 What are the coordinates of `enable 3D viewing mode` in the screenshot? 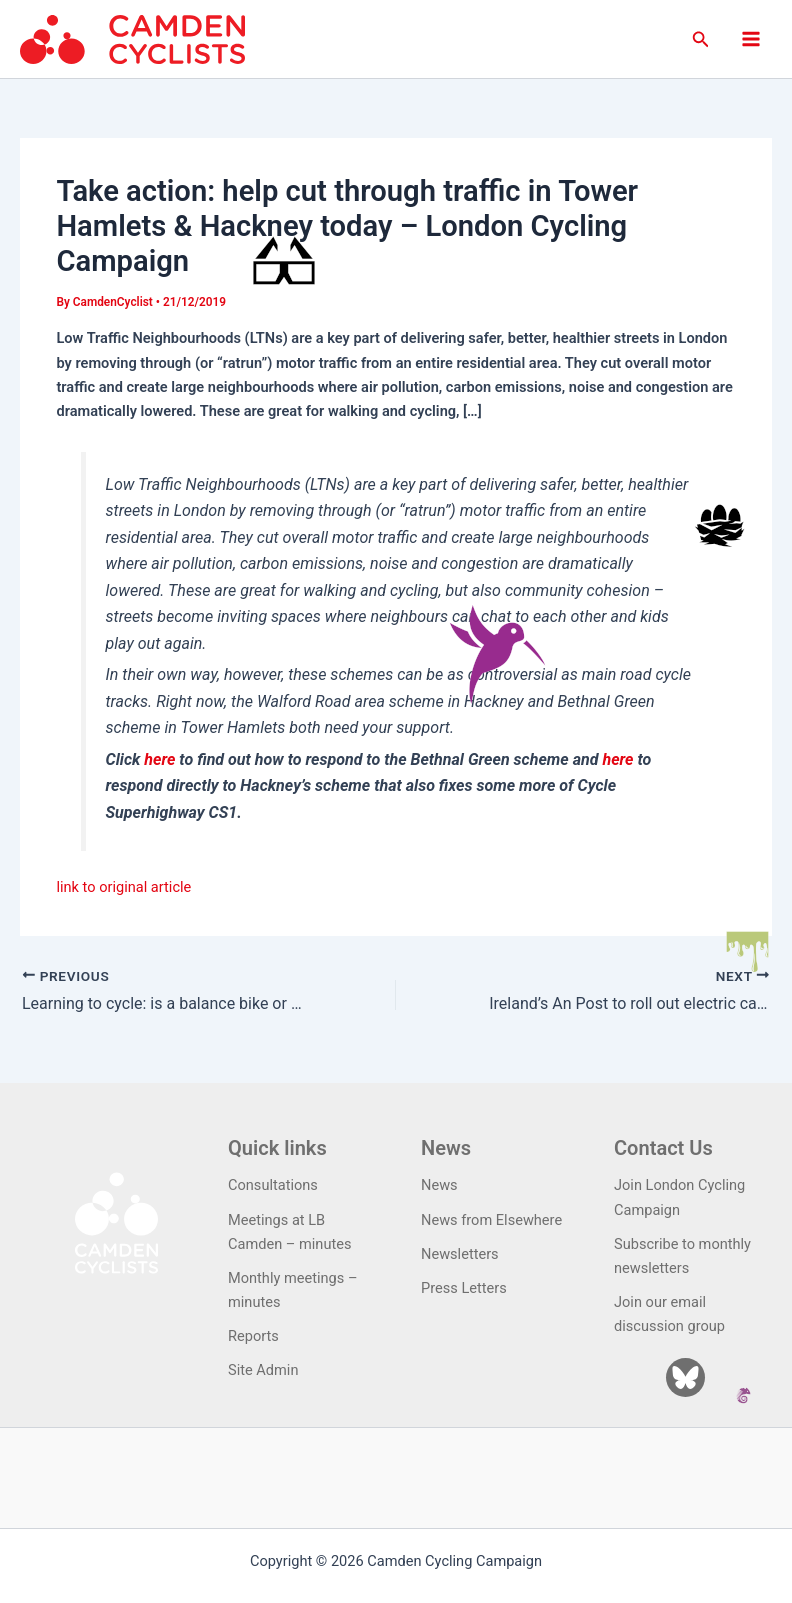 It's located at (284, 260).